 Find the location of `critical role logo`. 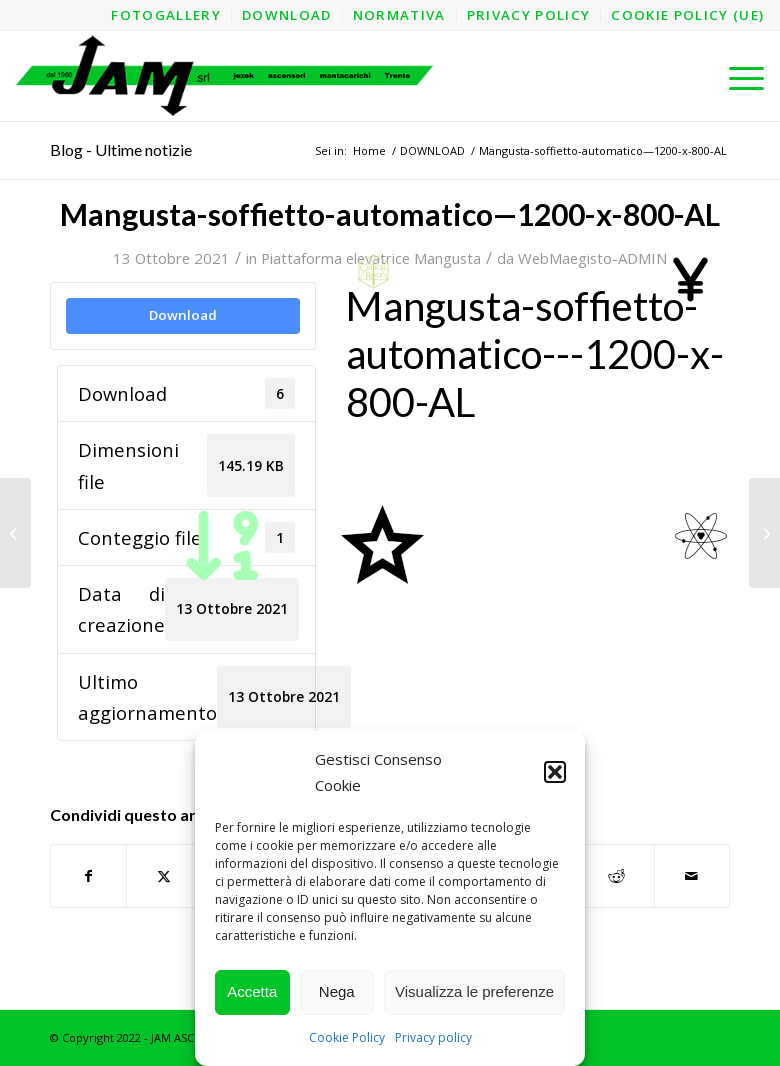

critical role logo is located at coordinates (373, 271).